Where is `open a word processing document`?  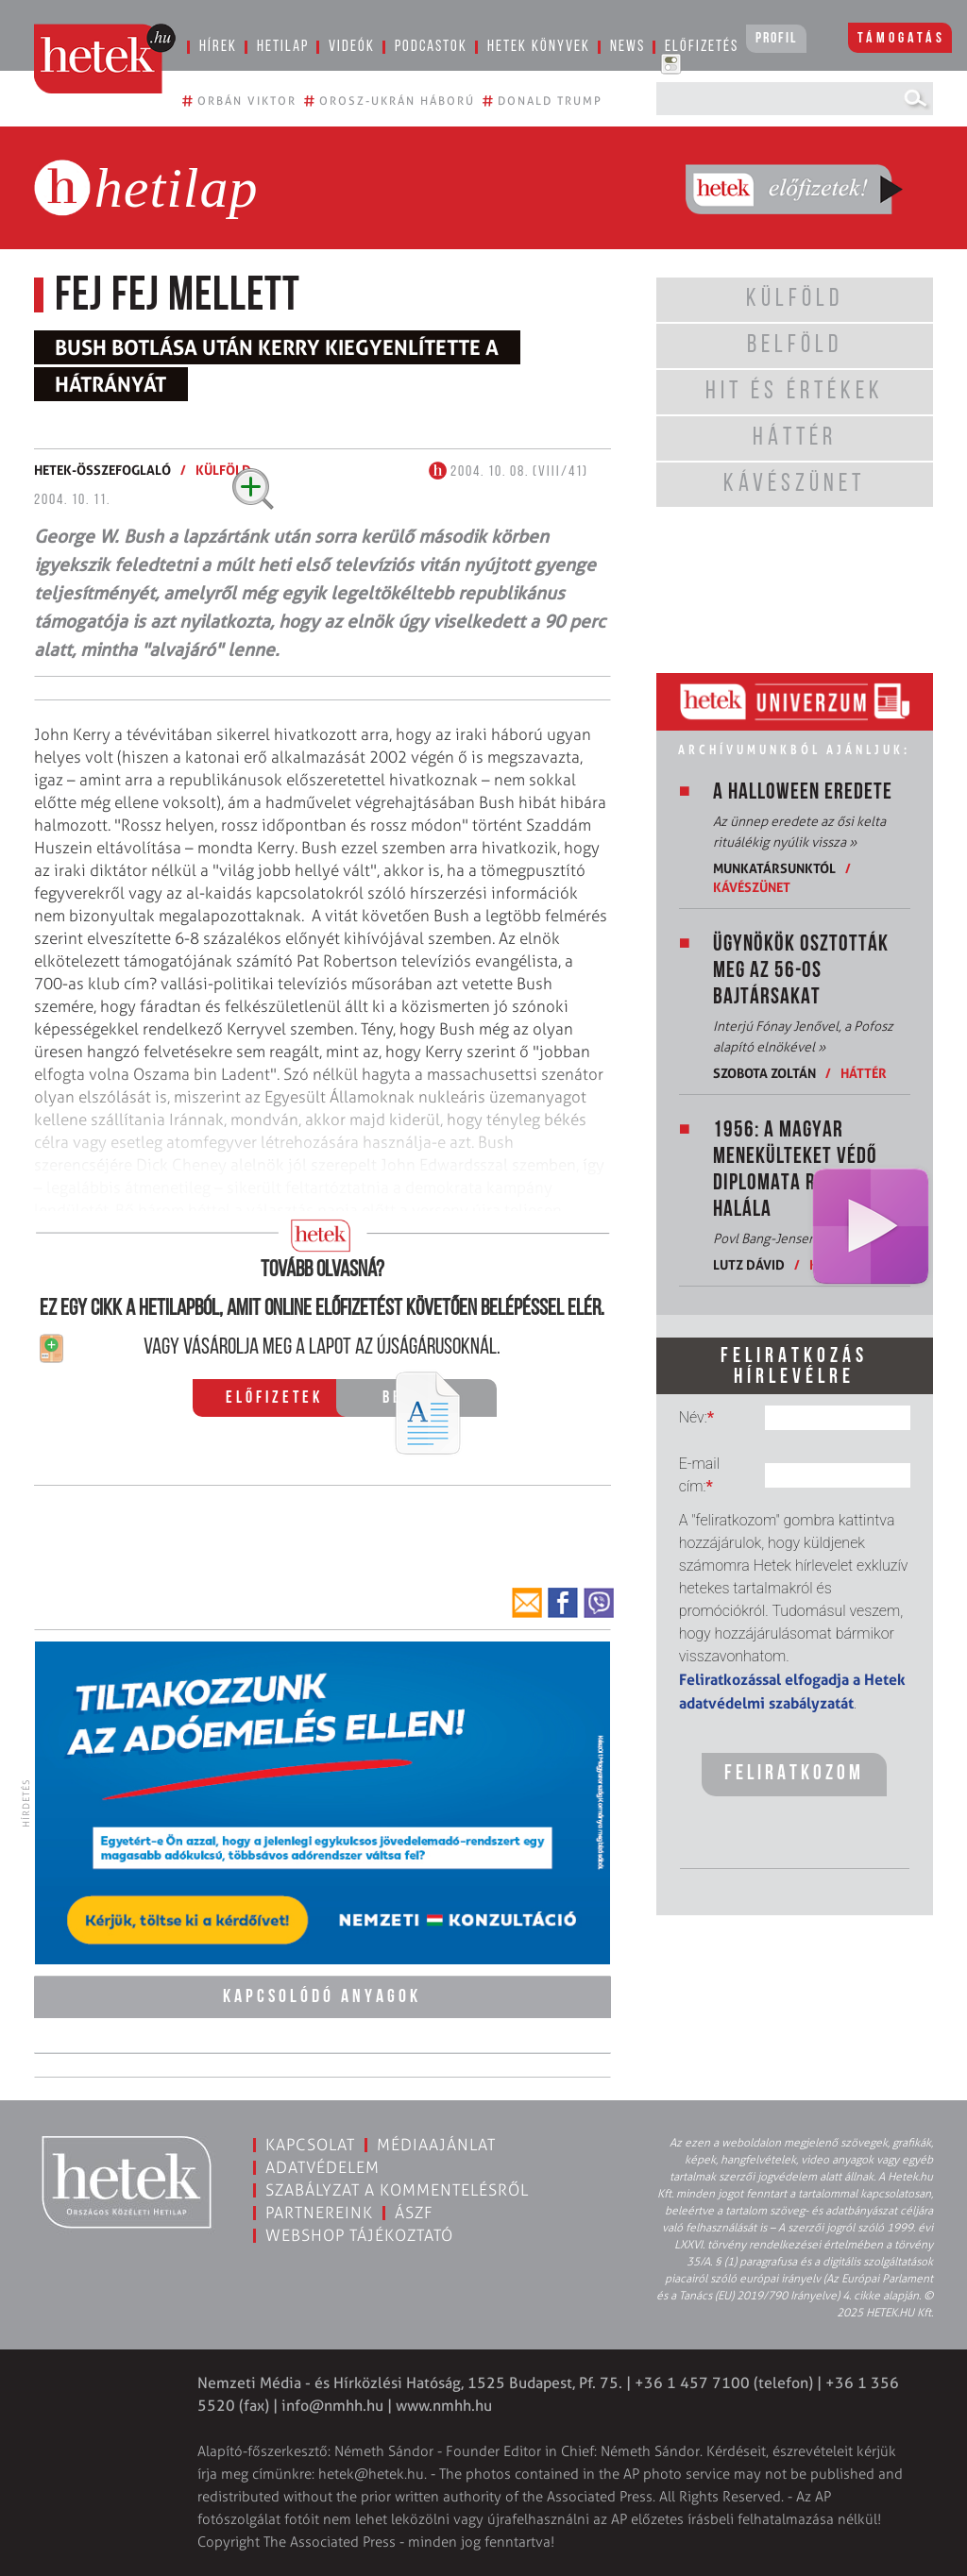
open a word processing document is located at coordinates (428, 1413).